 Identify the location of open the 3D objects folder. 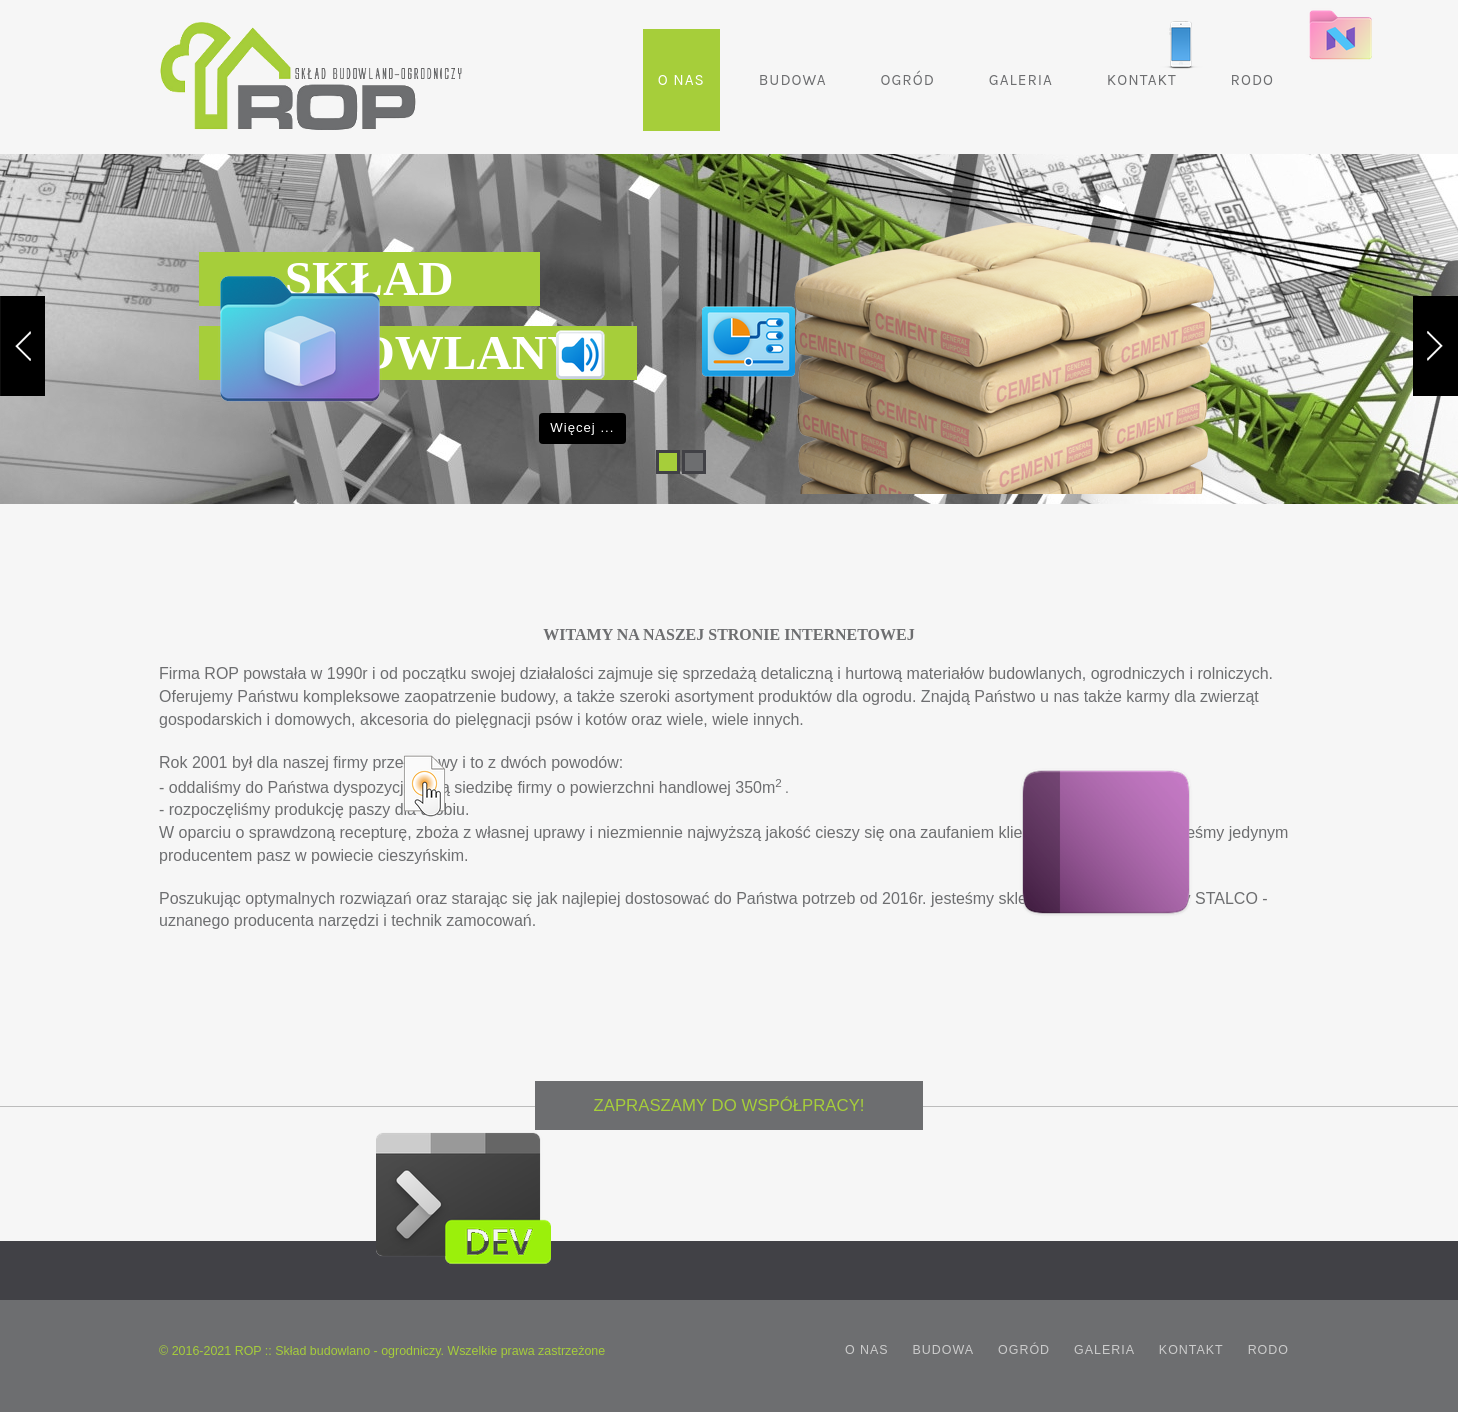
(300, 343).